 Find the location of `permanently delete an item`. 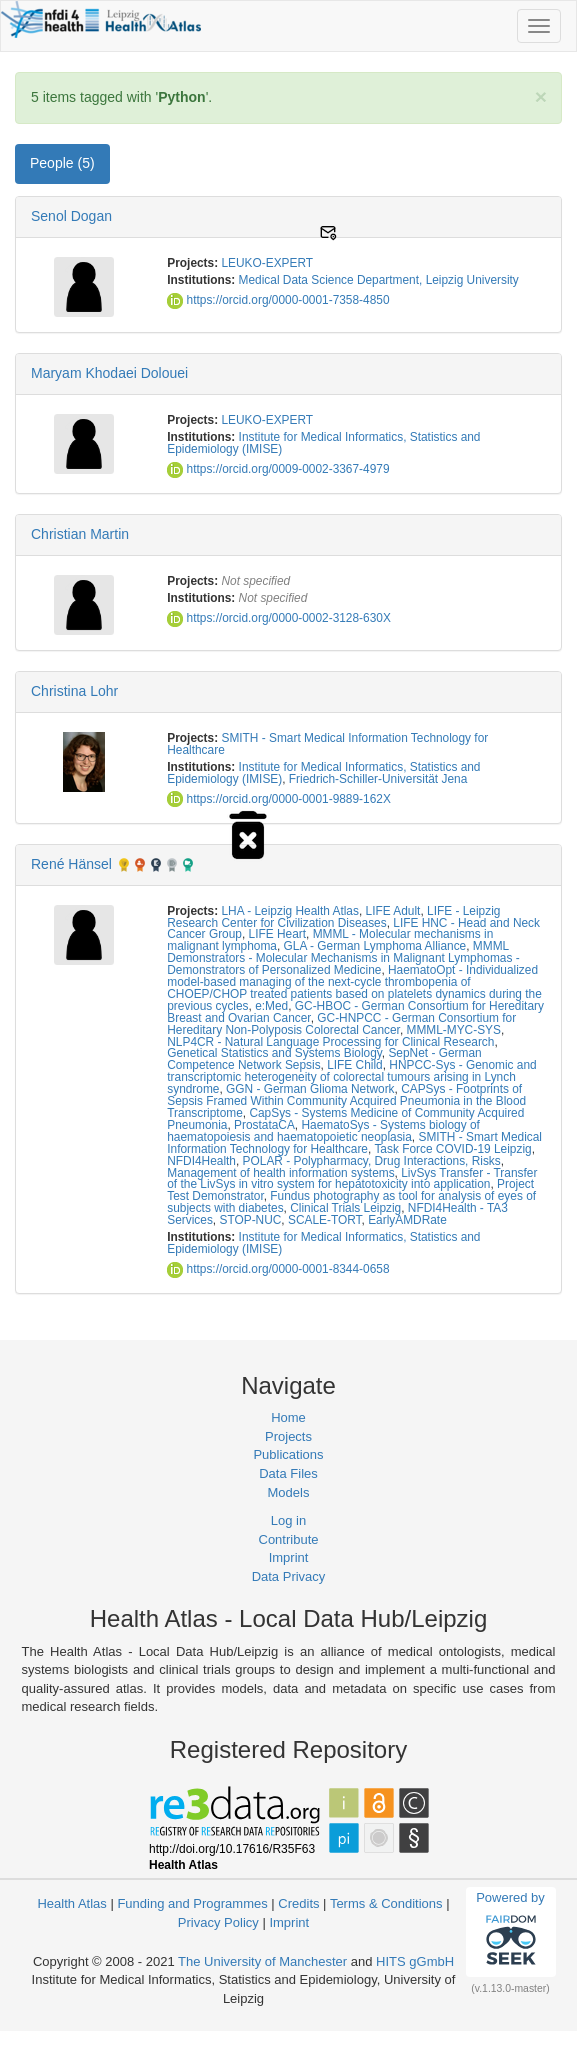

permanently delete an item is located at coordinates (248, 835).